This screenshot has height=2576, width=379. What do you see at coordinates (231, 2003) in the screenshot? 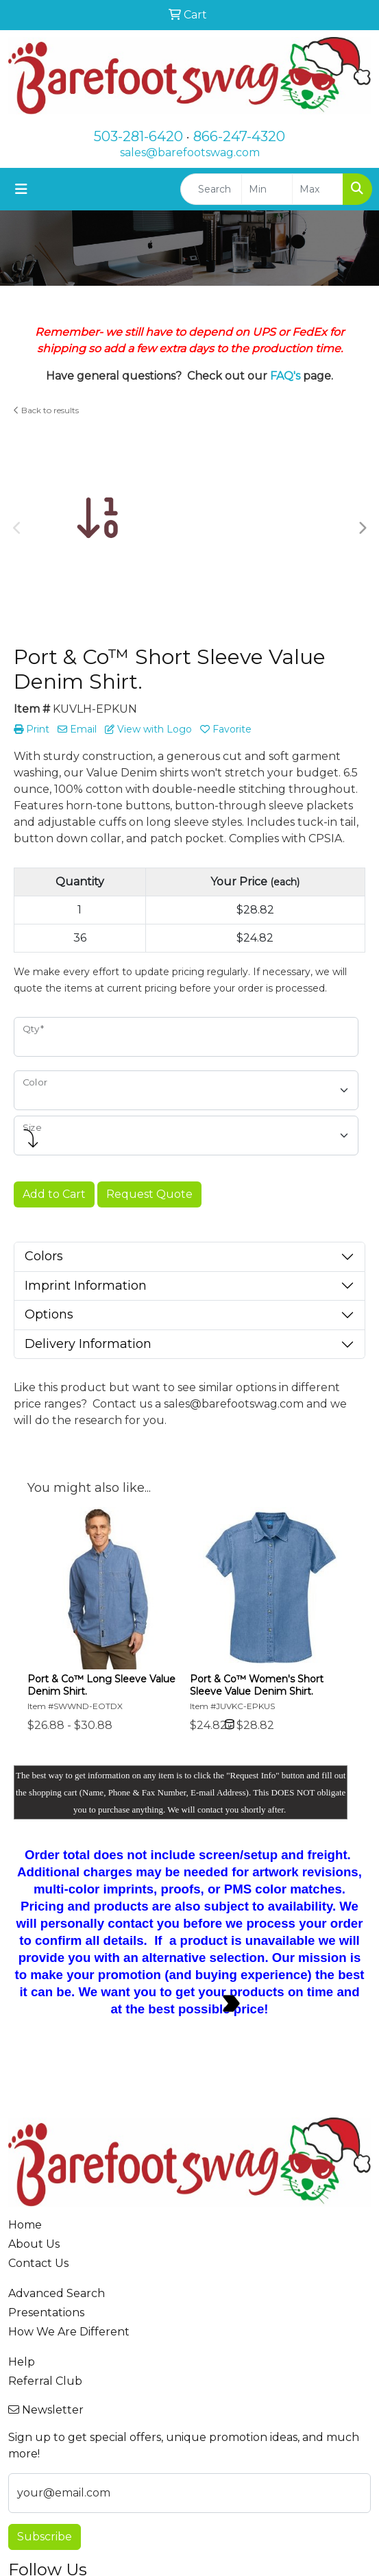
I see `navigate to the next item or step` at bounding box center [231, 2003].